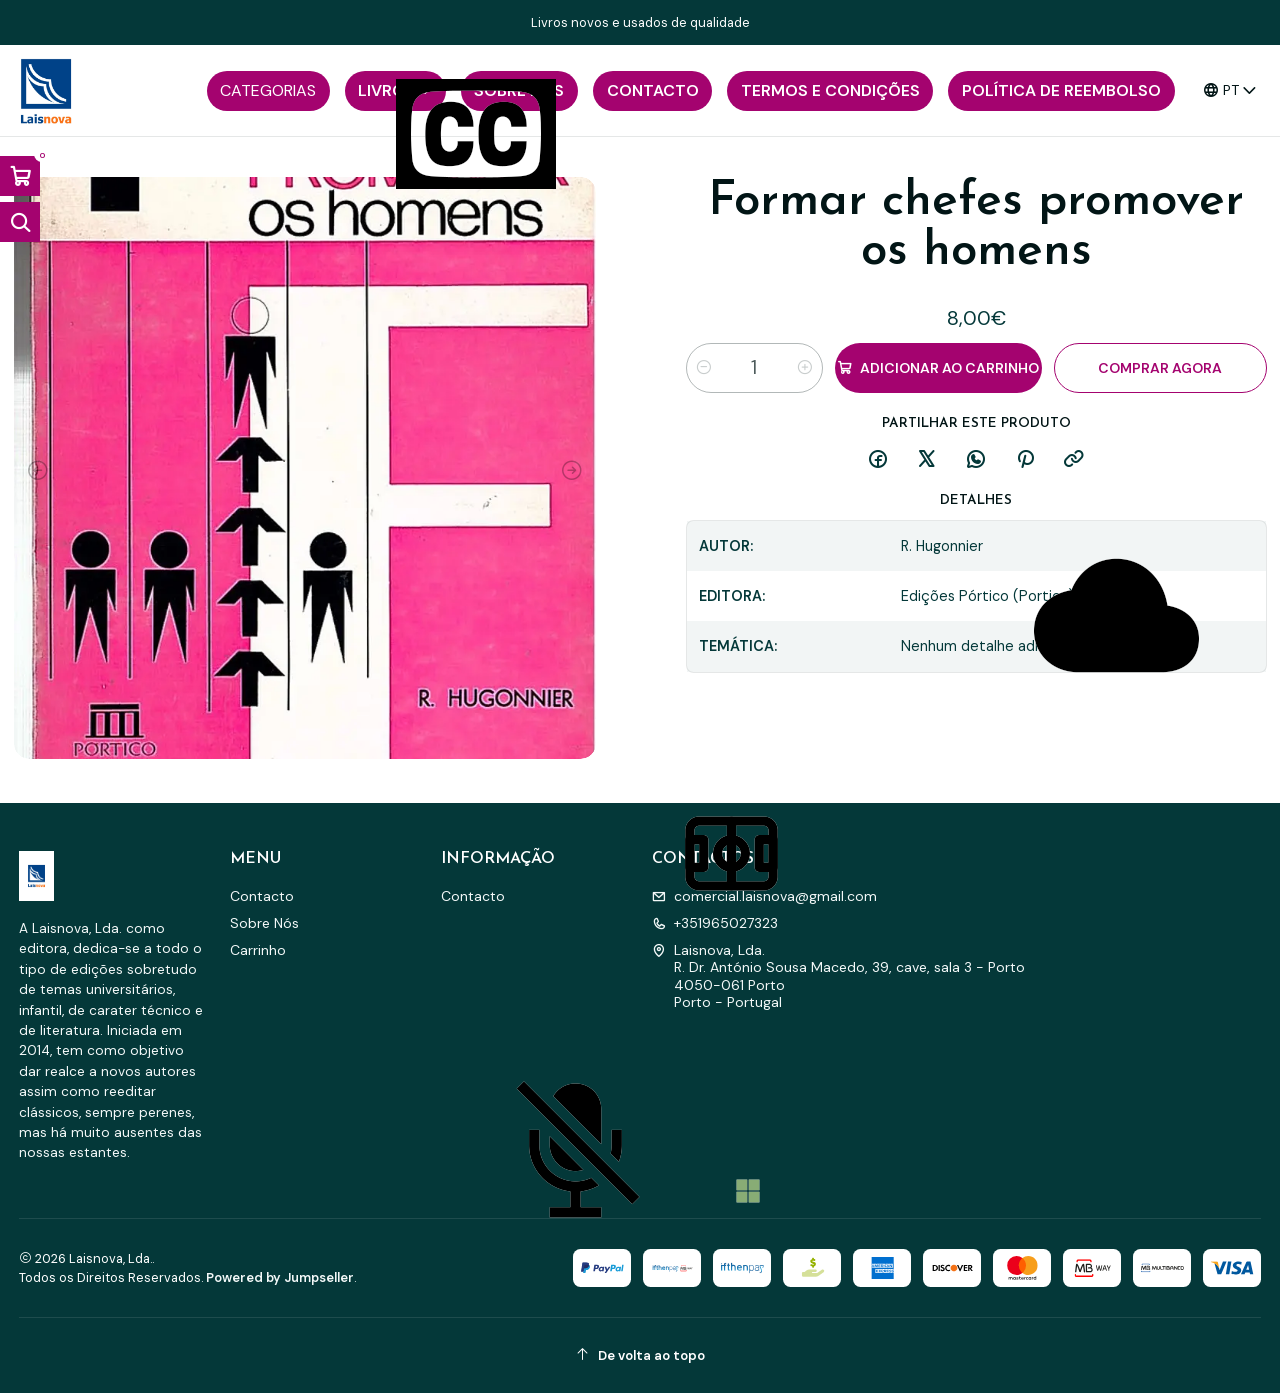  I want to click on enable closed captioning for video content, so click(476, 134).